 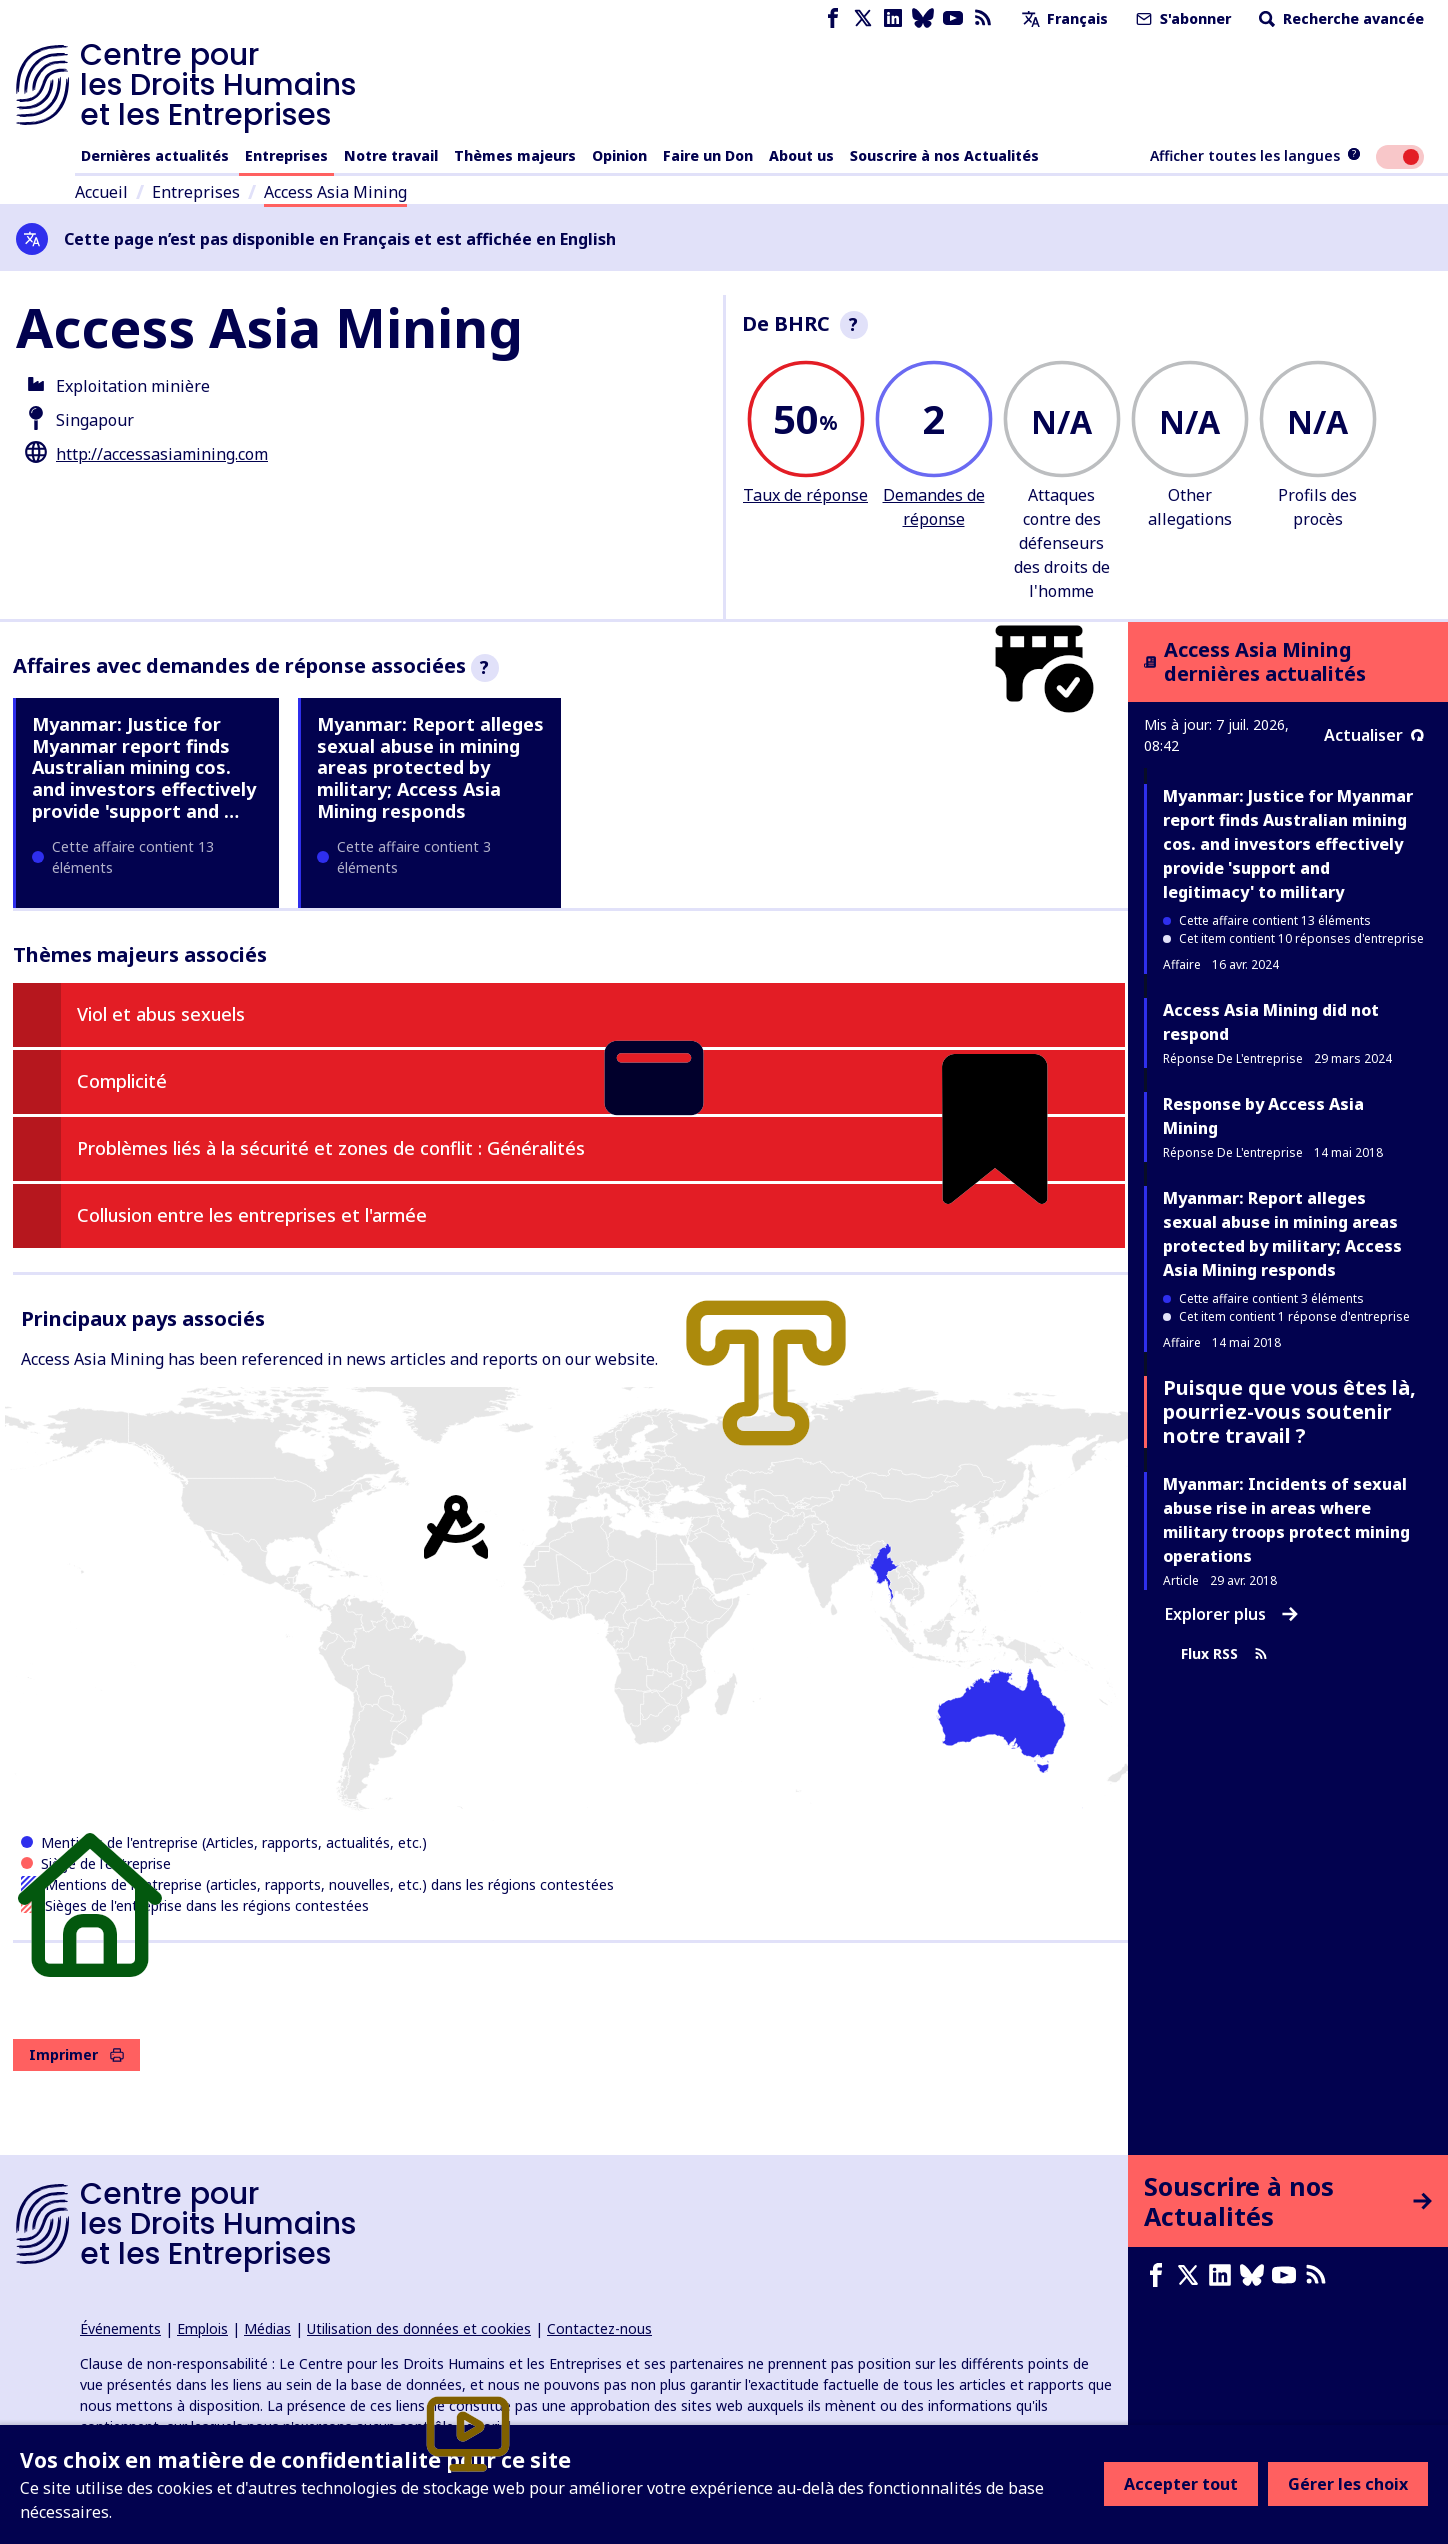 What do you see at coordinates (1044, 663) in the screenshot?
I see `bridge inspection verified or approved` at bounding box center [1044, 663].